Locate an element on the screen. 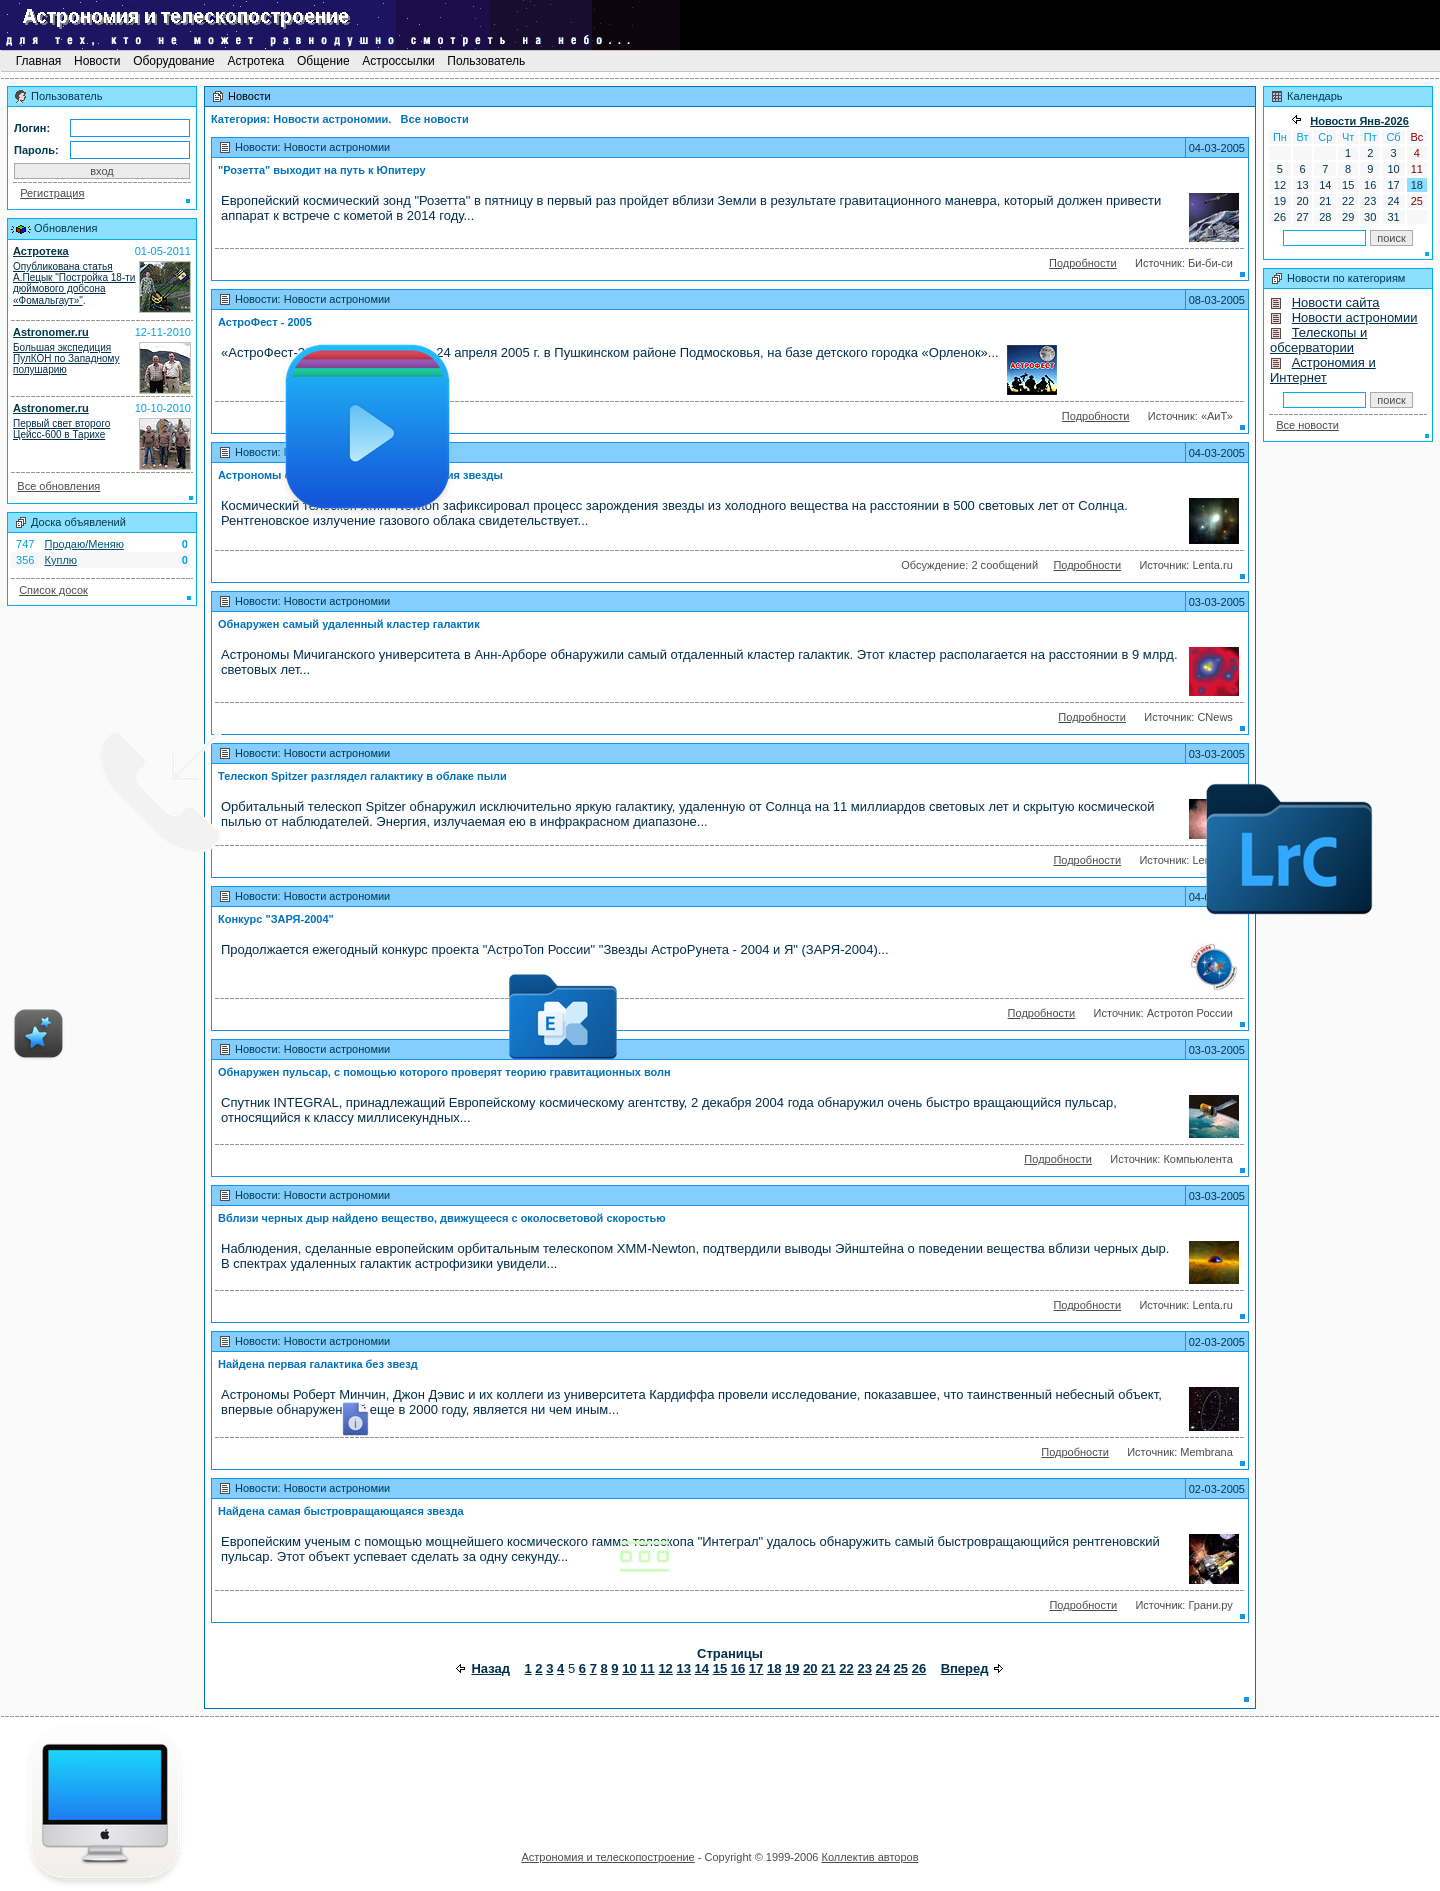  open variety wallpaper changer app is located at coordinates (105, 1804).